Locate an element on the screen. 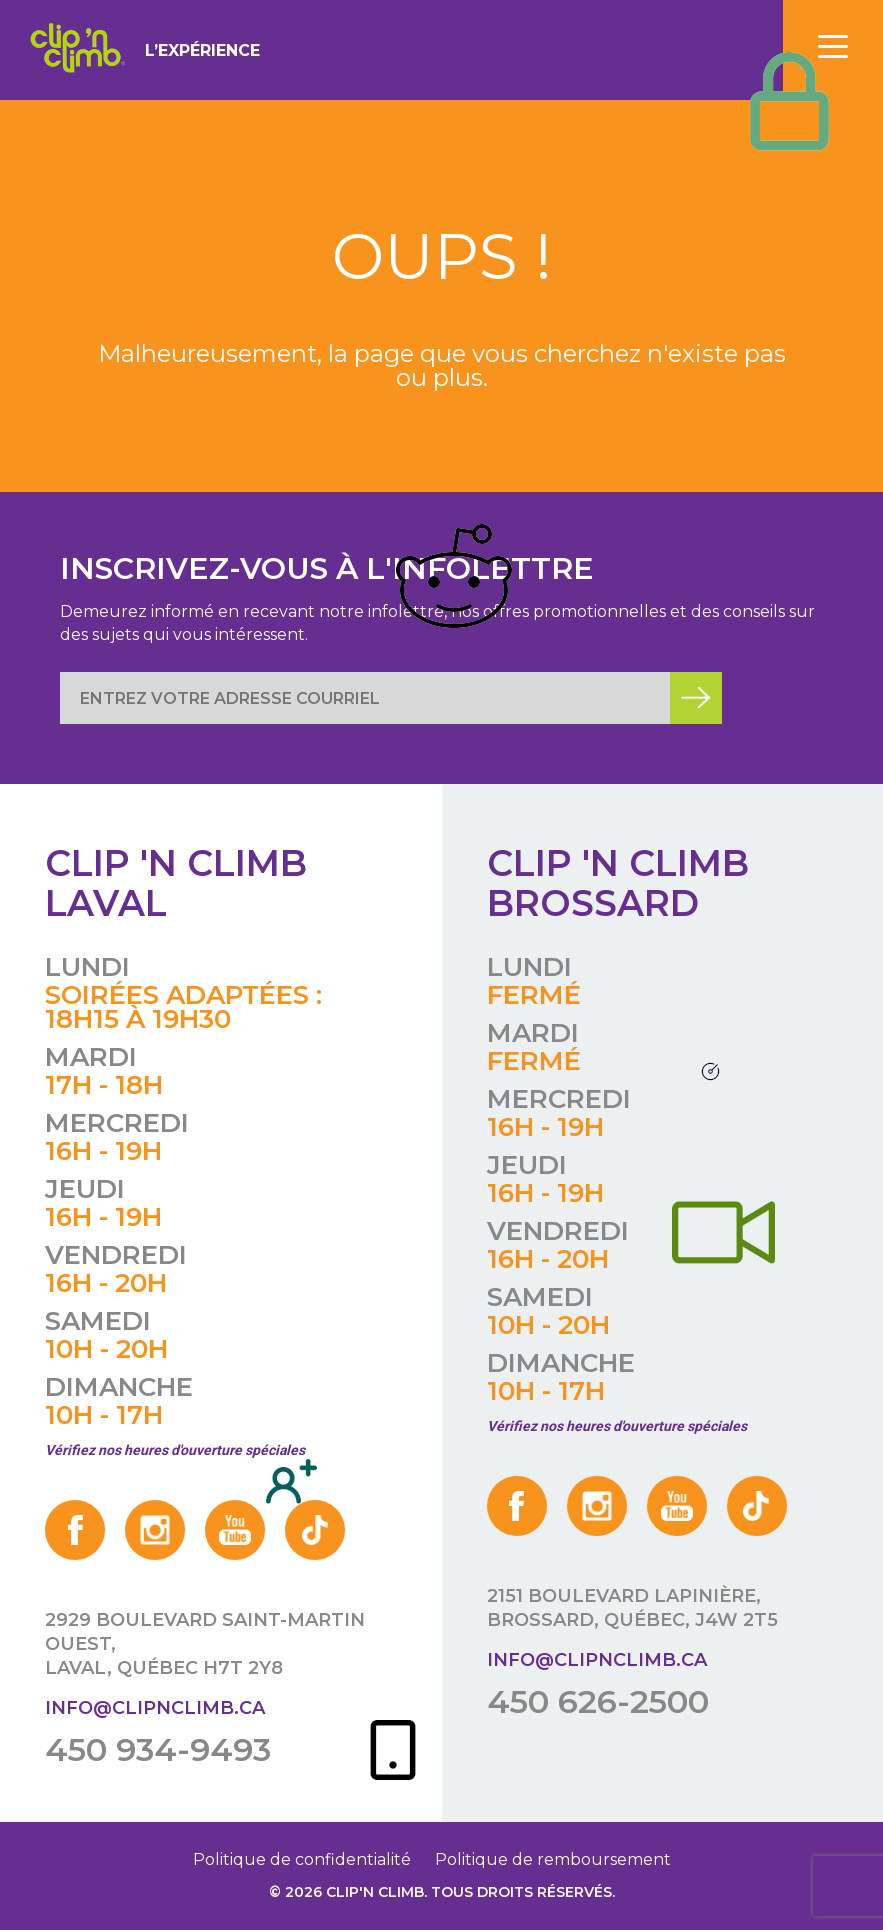  start a video call is located at coordinates (723, 1233).